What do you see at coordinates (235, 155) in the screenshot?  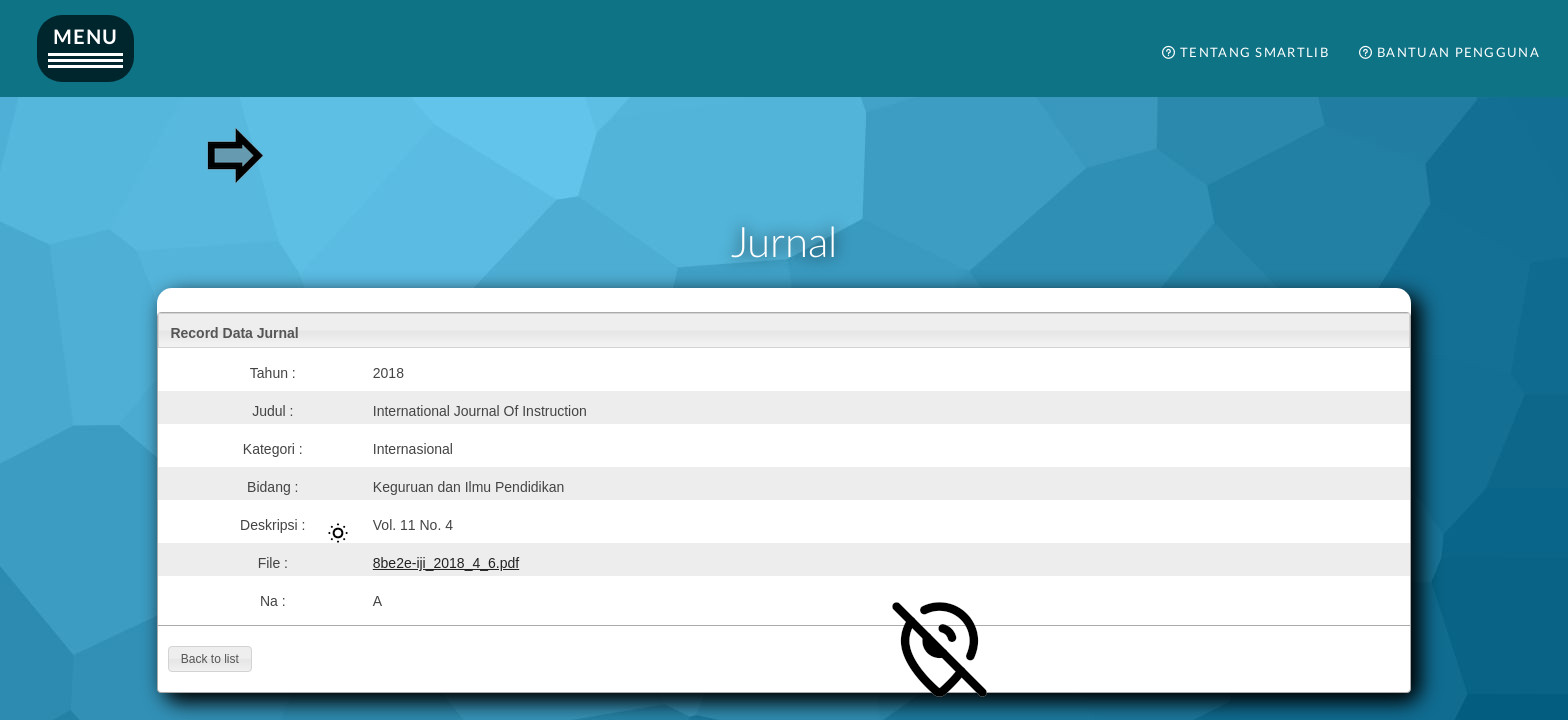 I see `forward an email or message` at bounding box center [235, 155].